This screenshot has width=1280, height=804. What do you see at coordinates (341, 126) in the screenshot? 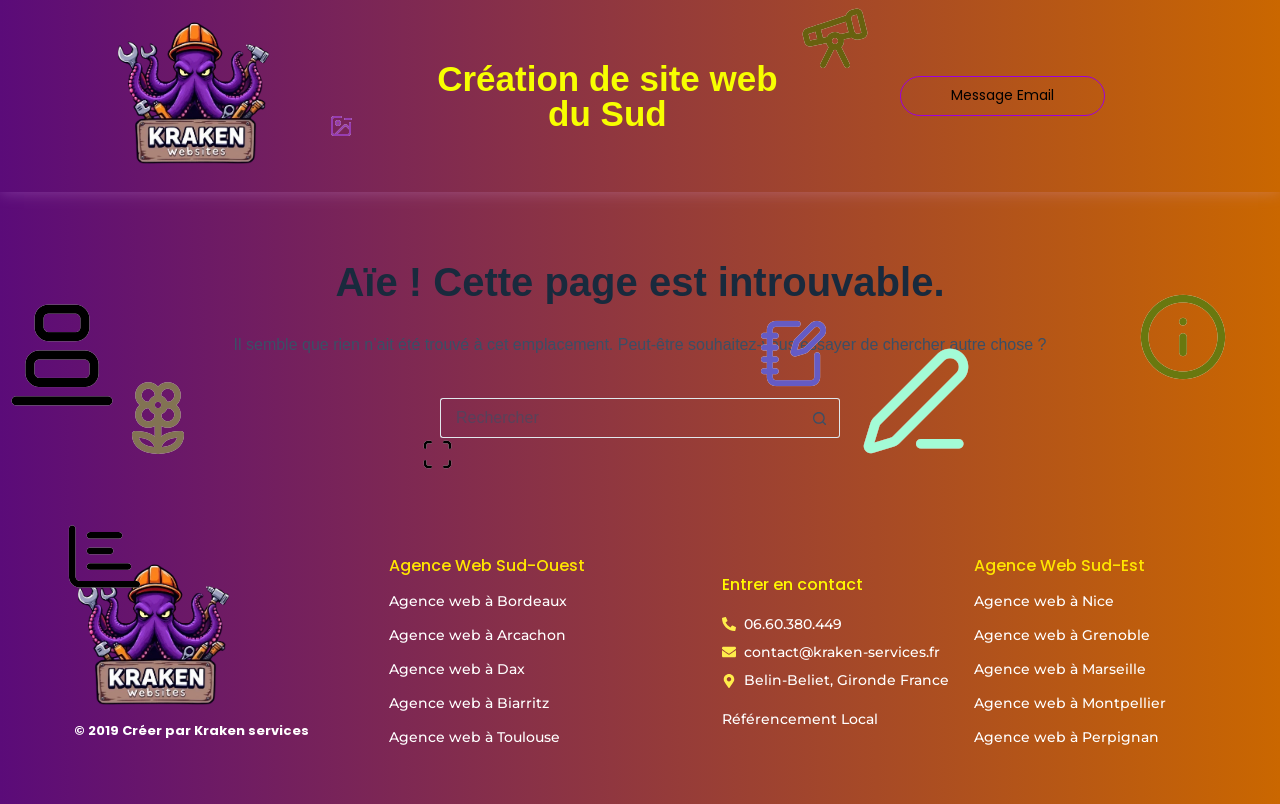
I see `remove an image from the collection` at bounding box center [341, 126].